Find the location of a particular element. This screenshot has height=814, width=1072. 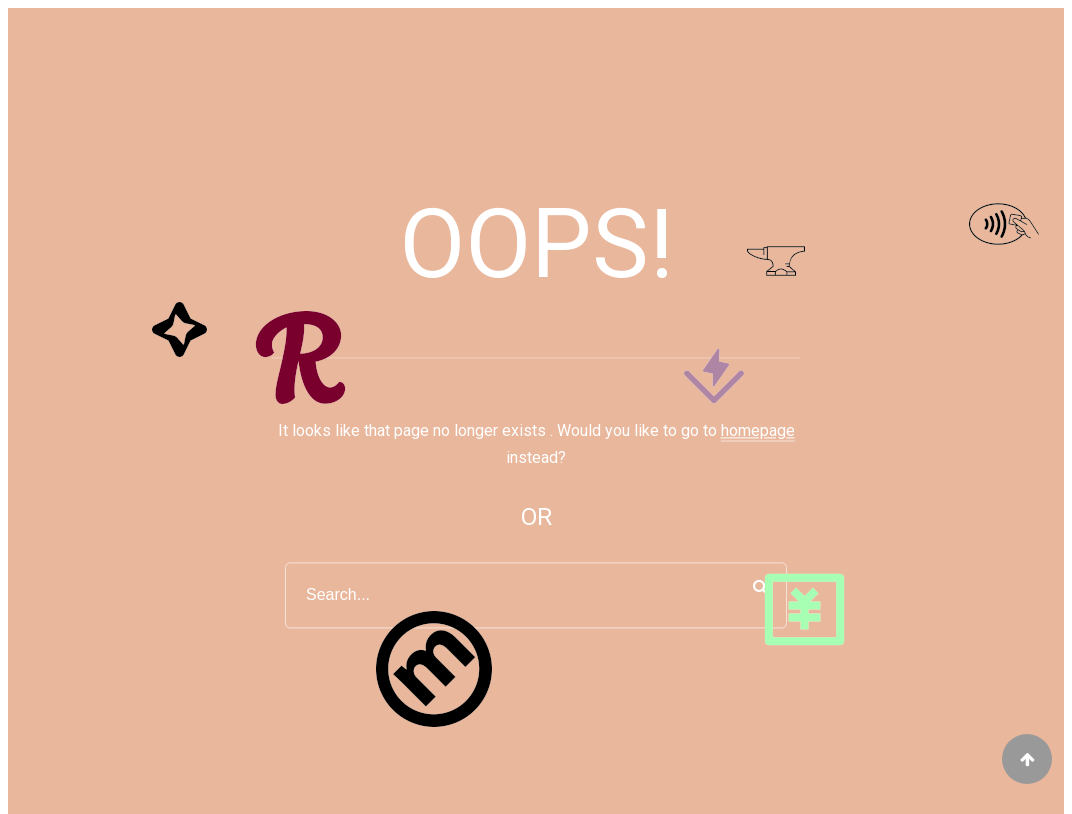

indicates contactless payment is accepted is located at coordinates (1004, 224).